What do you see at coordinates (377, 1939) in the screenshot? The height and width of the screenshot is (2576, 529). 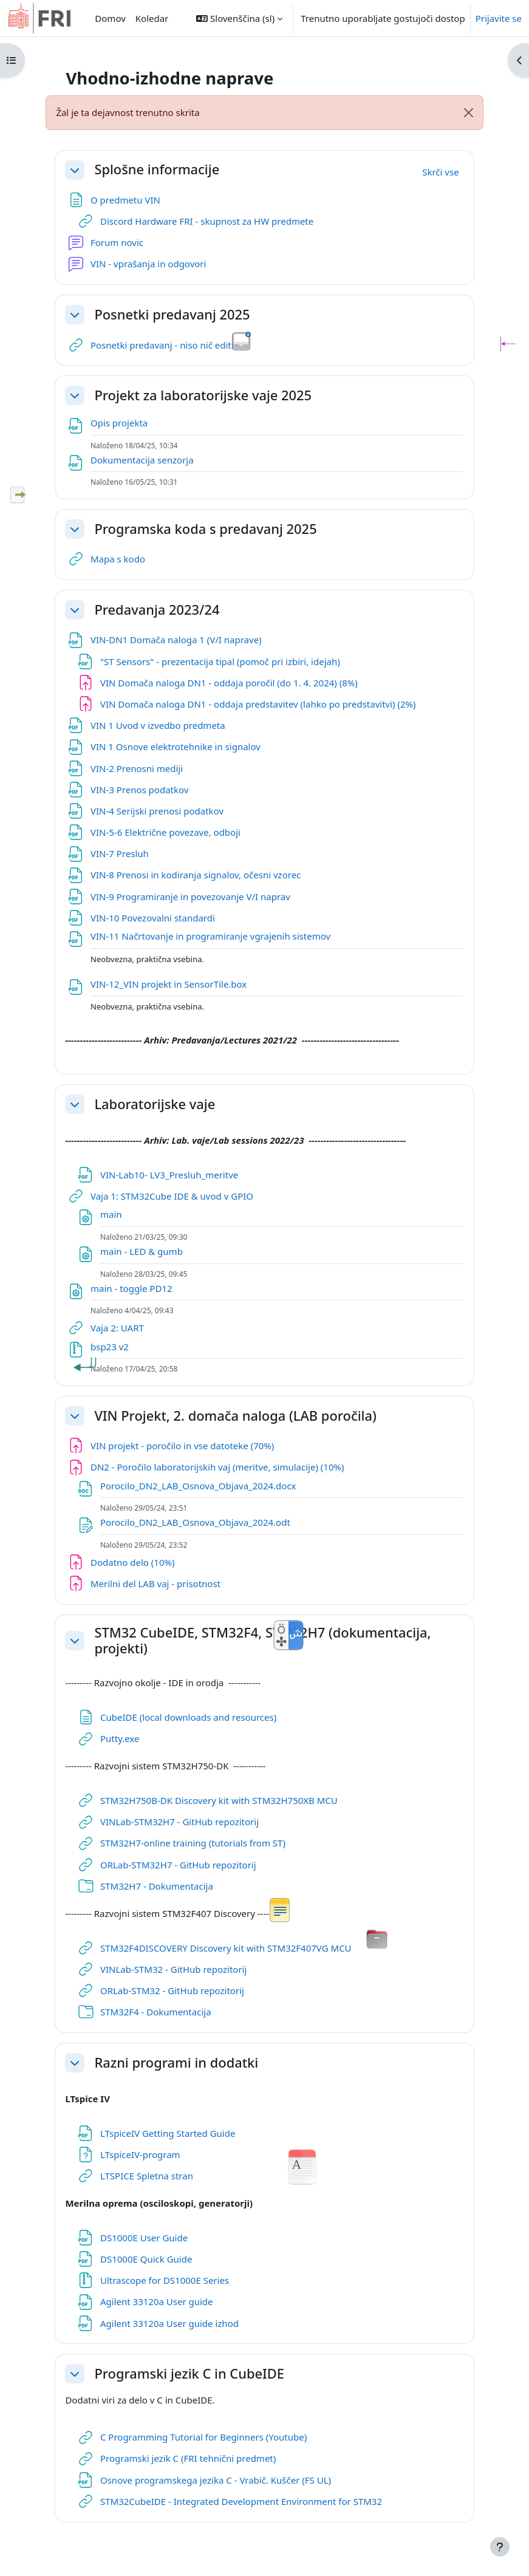 I see `open file manager application` at bounding box center [377, 1939].